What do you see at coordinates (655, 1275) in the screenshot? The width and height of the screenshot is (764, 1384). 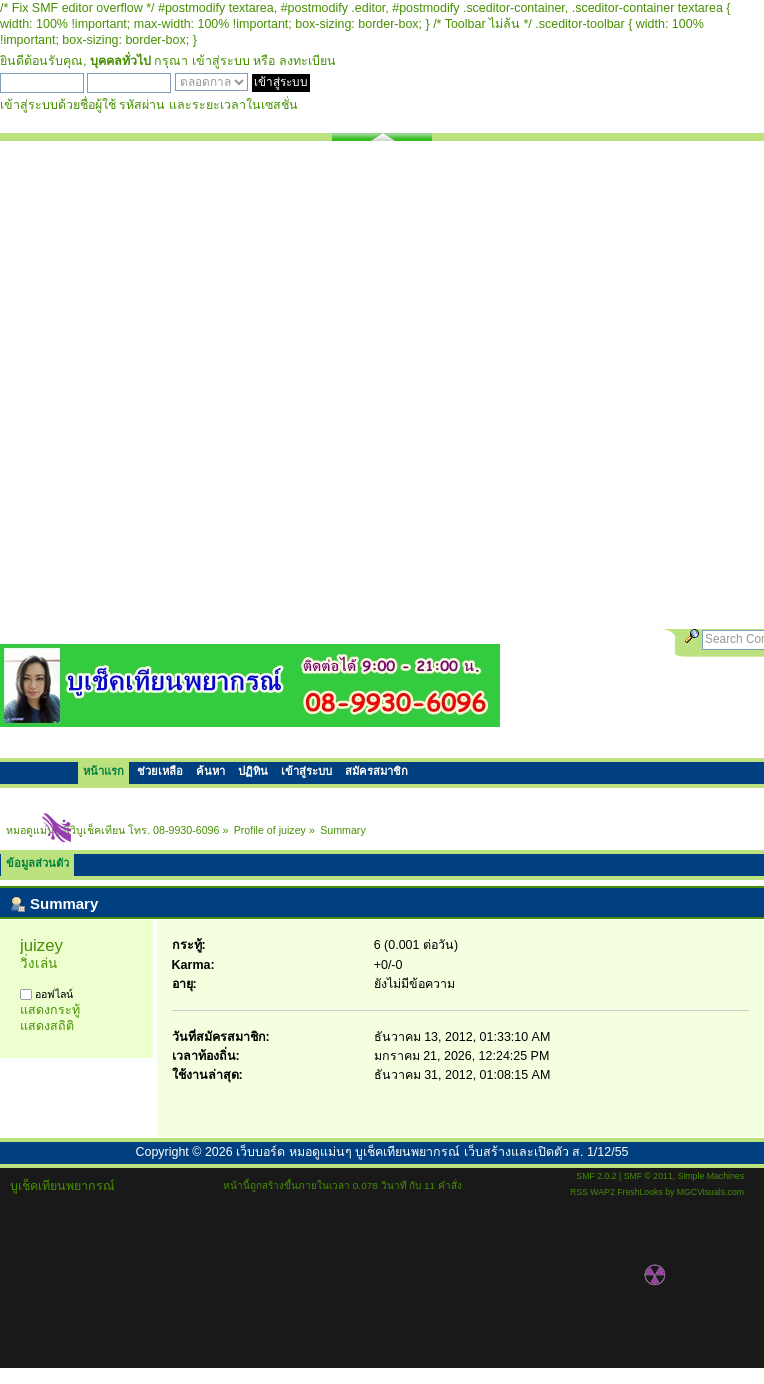 I see `indicates radioactive or hazardous material warning` at bounding box center [655, 1275].